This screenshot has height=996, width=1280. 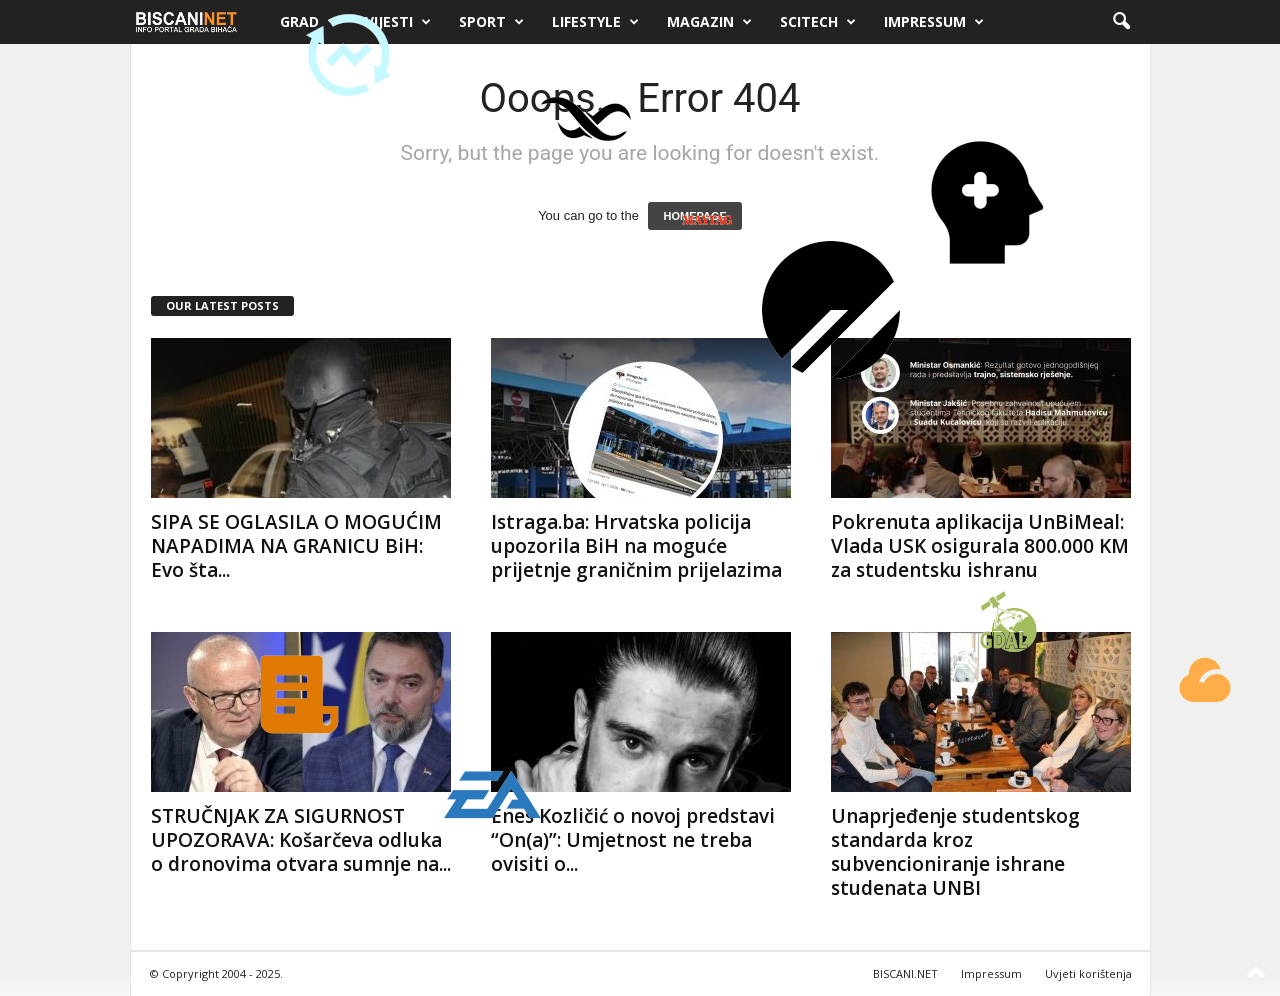 I want to click on electronic arts company logo, so click(x=492, y=794).